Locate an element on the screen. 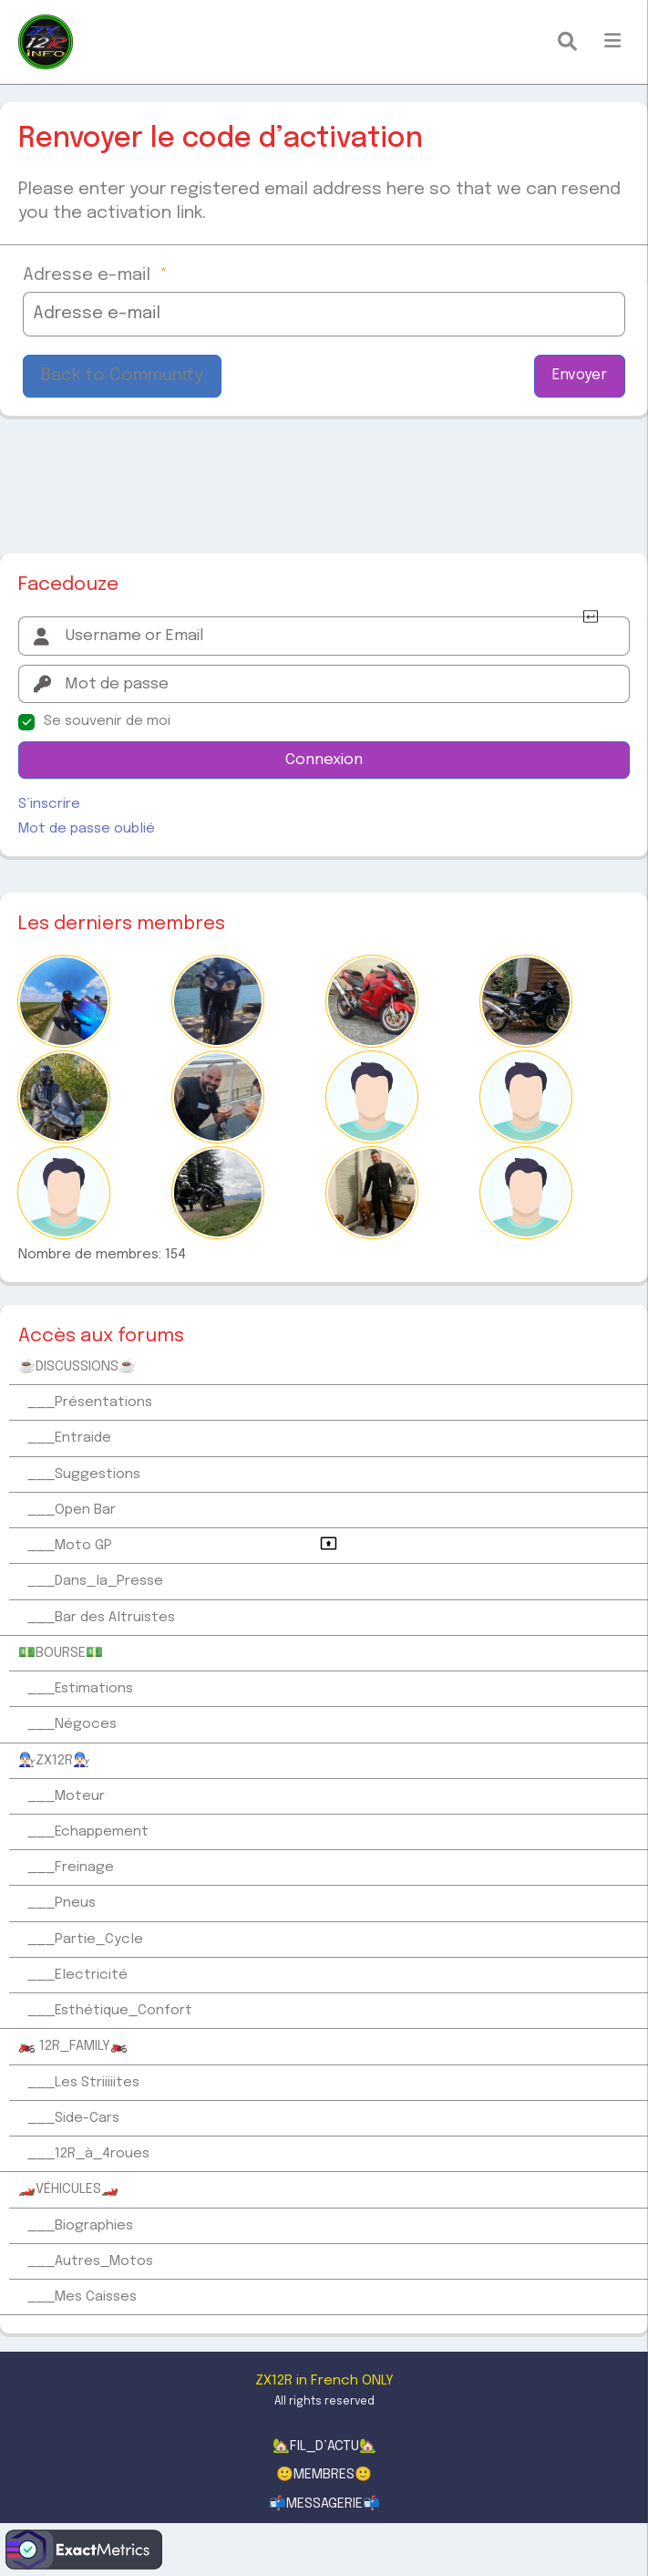  start screen sharing or presentation mode is located at coordinates (328, 1543).